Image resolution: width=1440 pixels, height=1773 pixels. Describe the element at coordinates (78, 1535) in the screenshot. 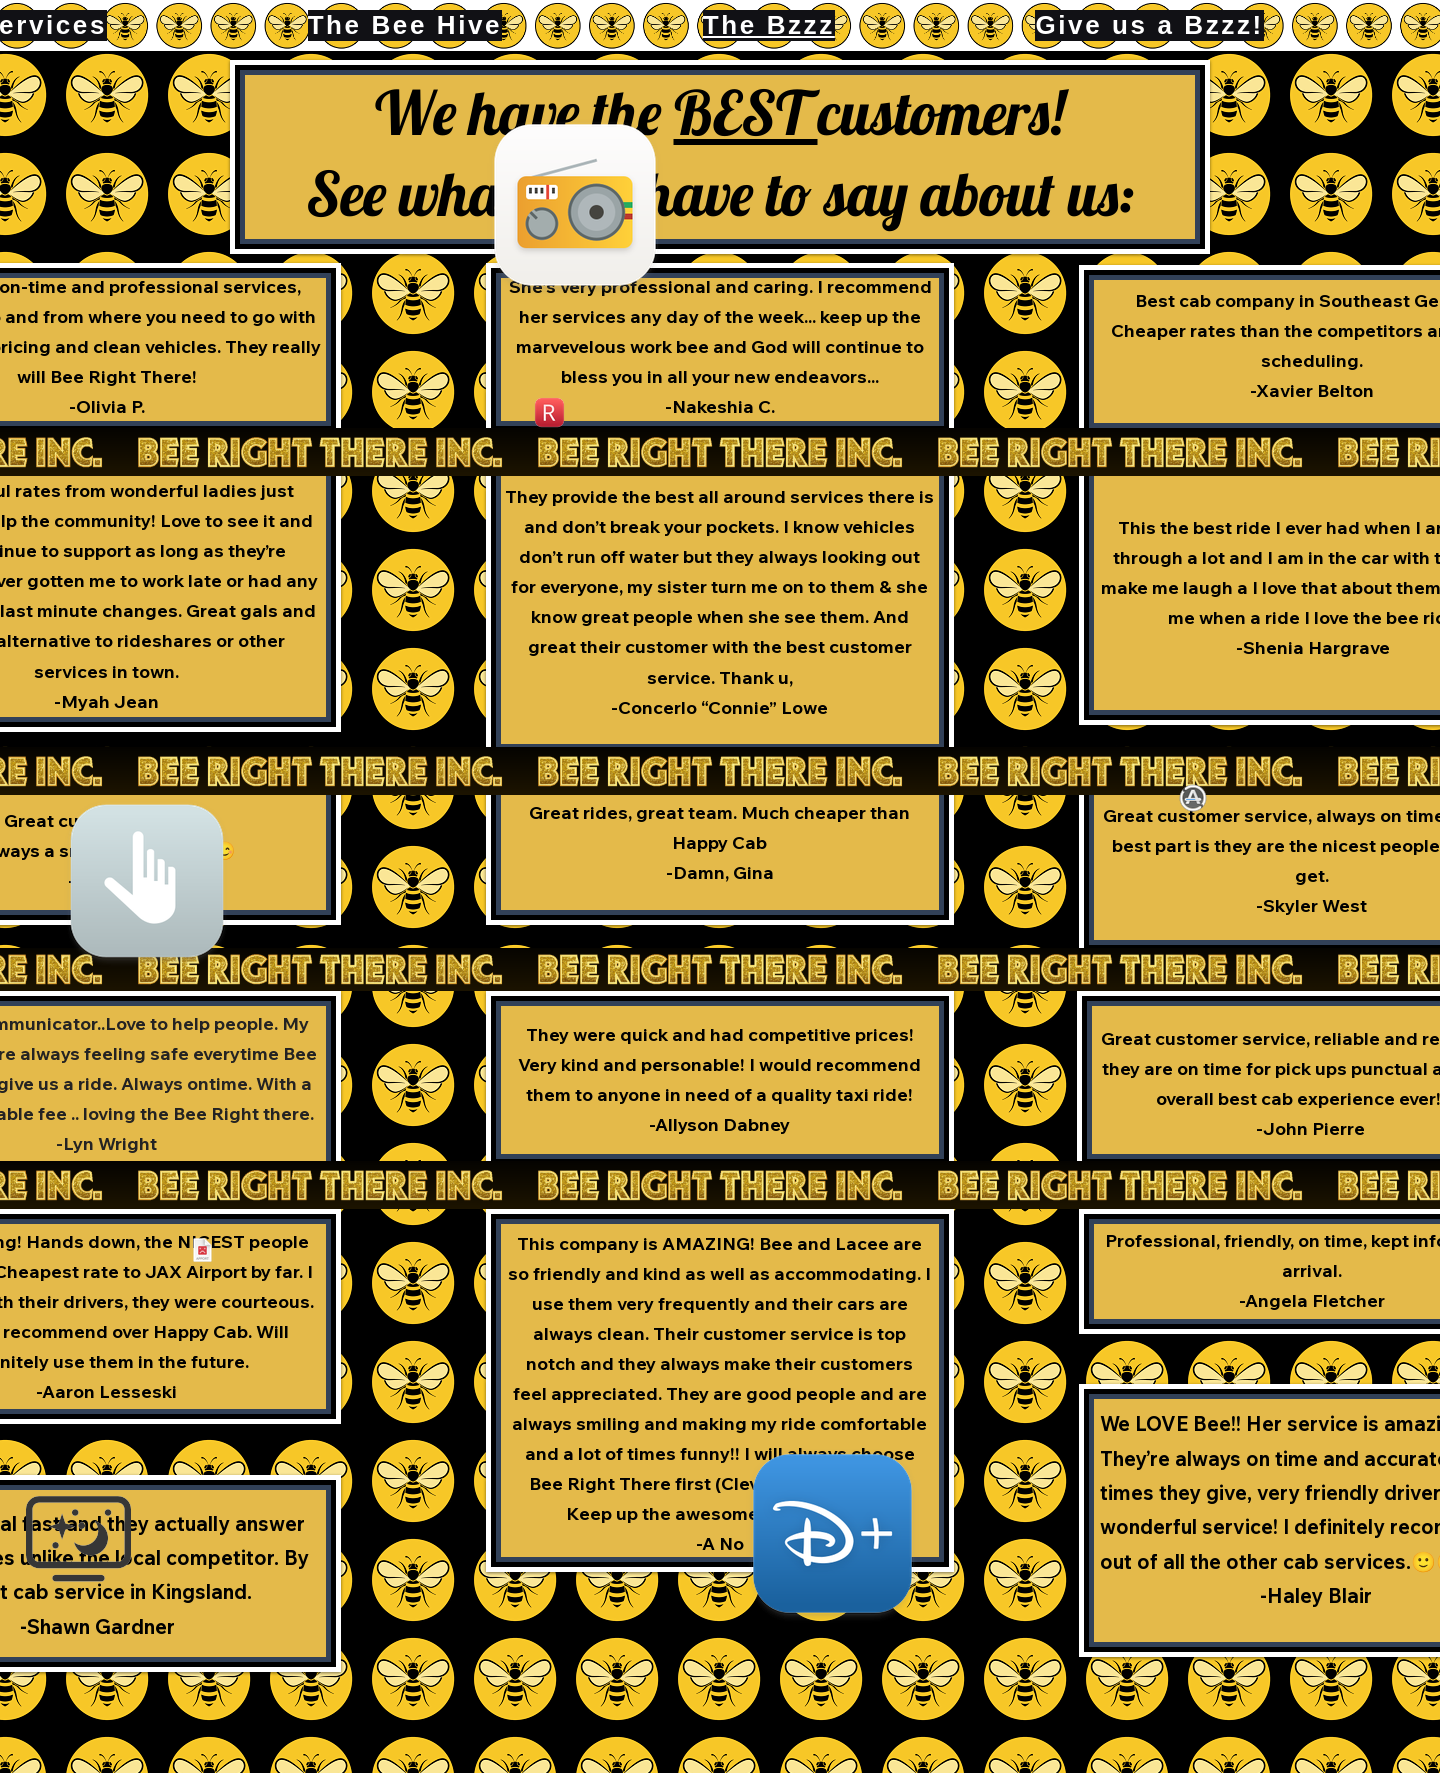

I see `access screensaver settings` at that location.